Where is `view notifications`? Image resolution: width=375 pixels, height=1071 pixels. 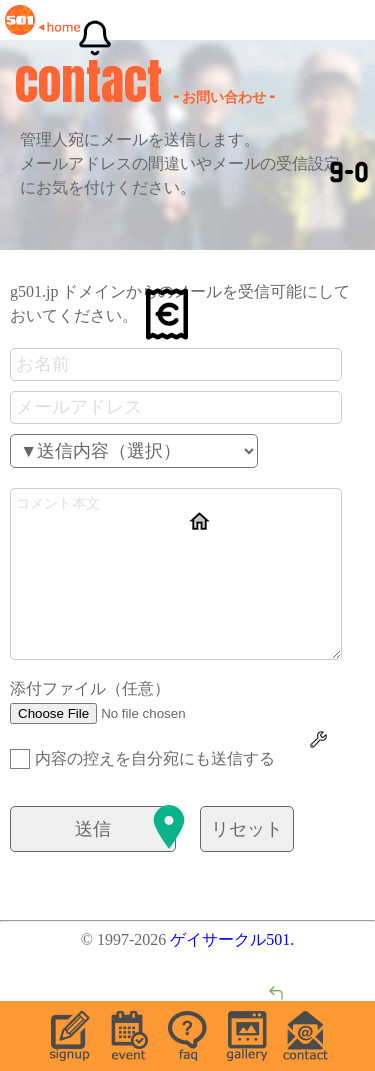 view notifications is located at coordinates (95, 38).